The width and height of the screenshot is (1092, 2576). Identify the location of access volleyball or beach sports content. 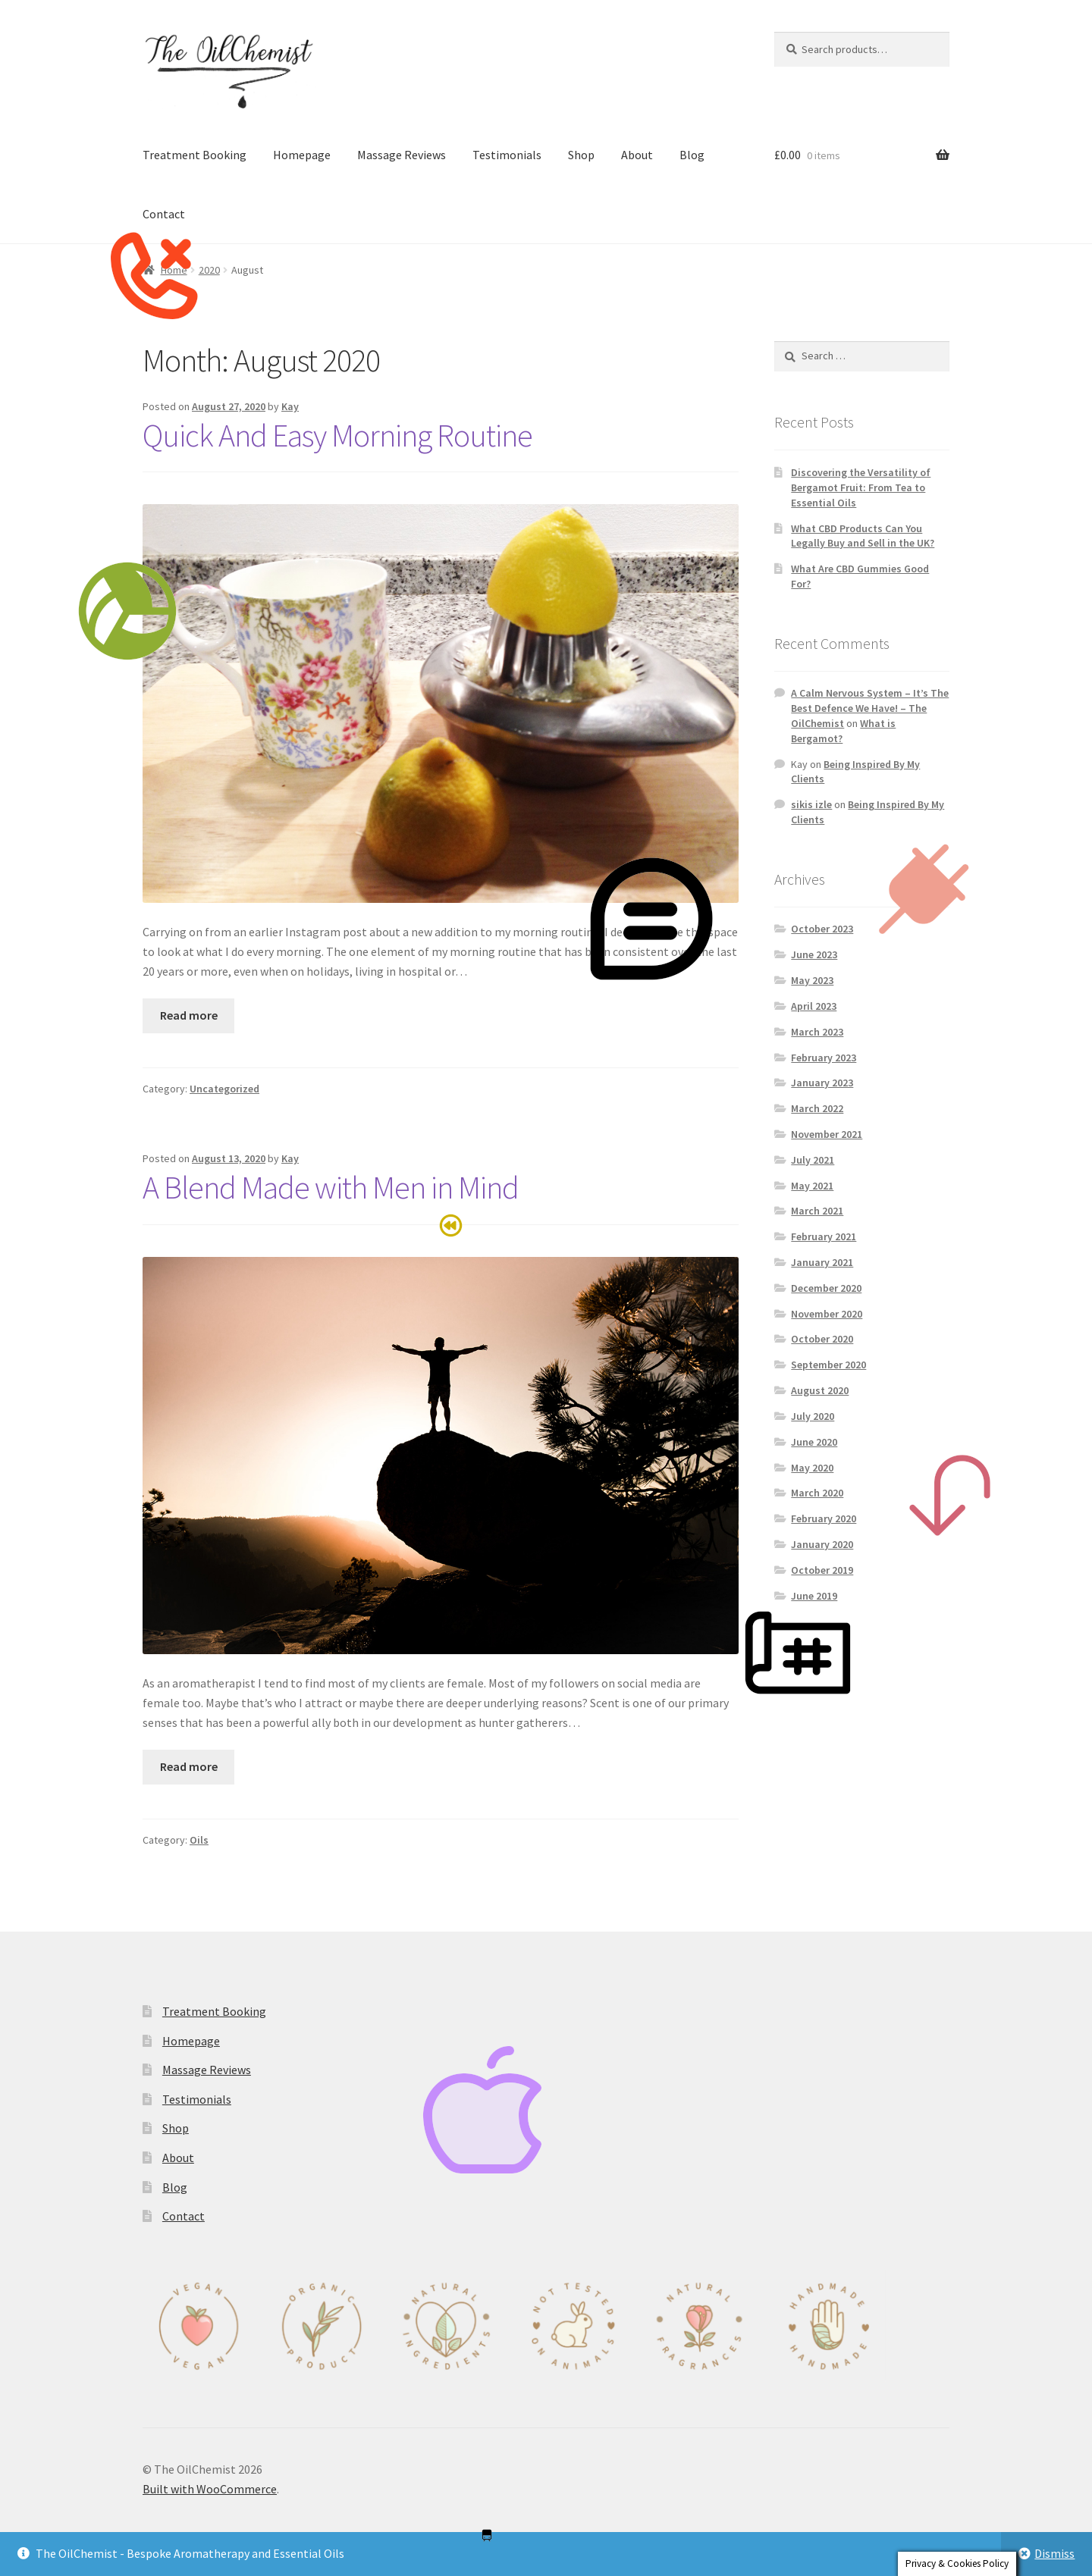
(127, 611).